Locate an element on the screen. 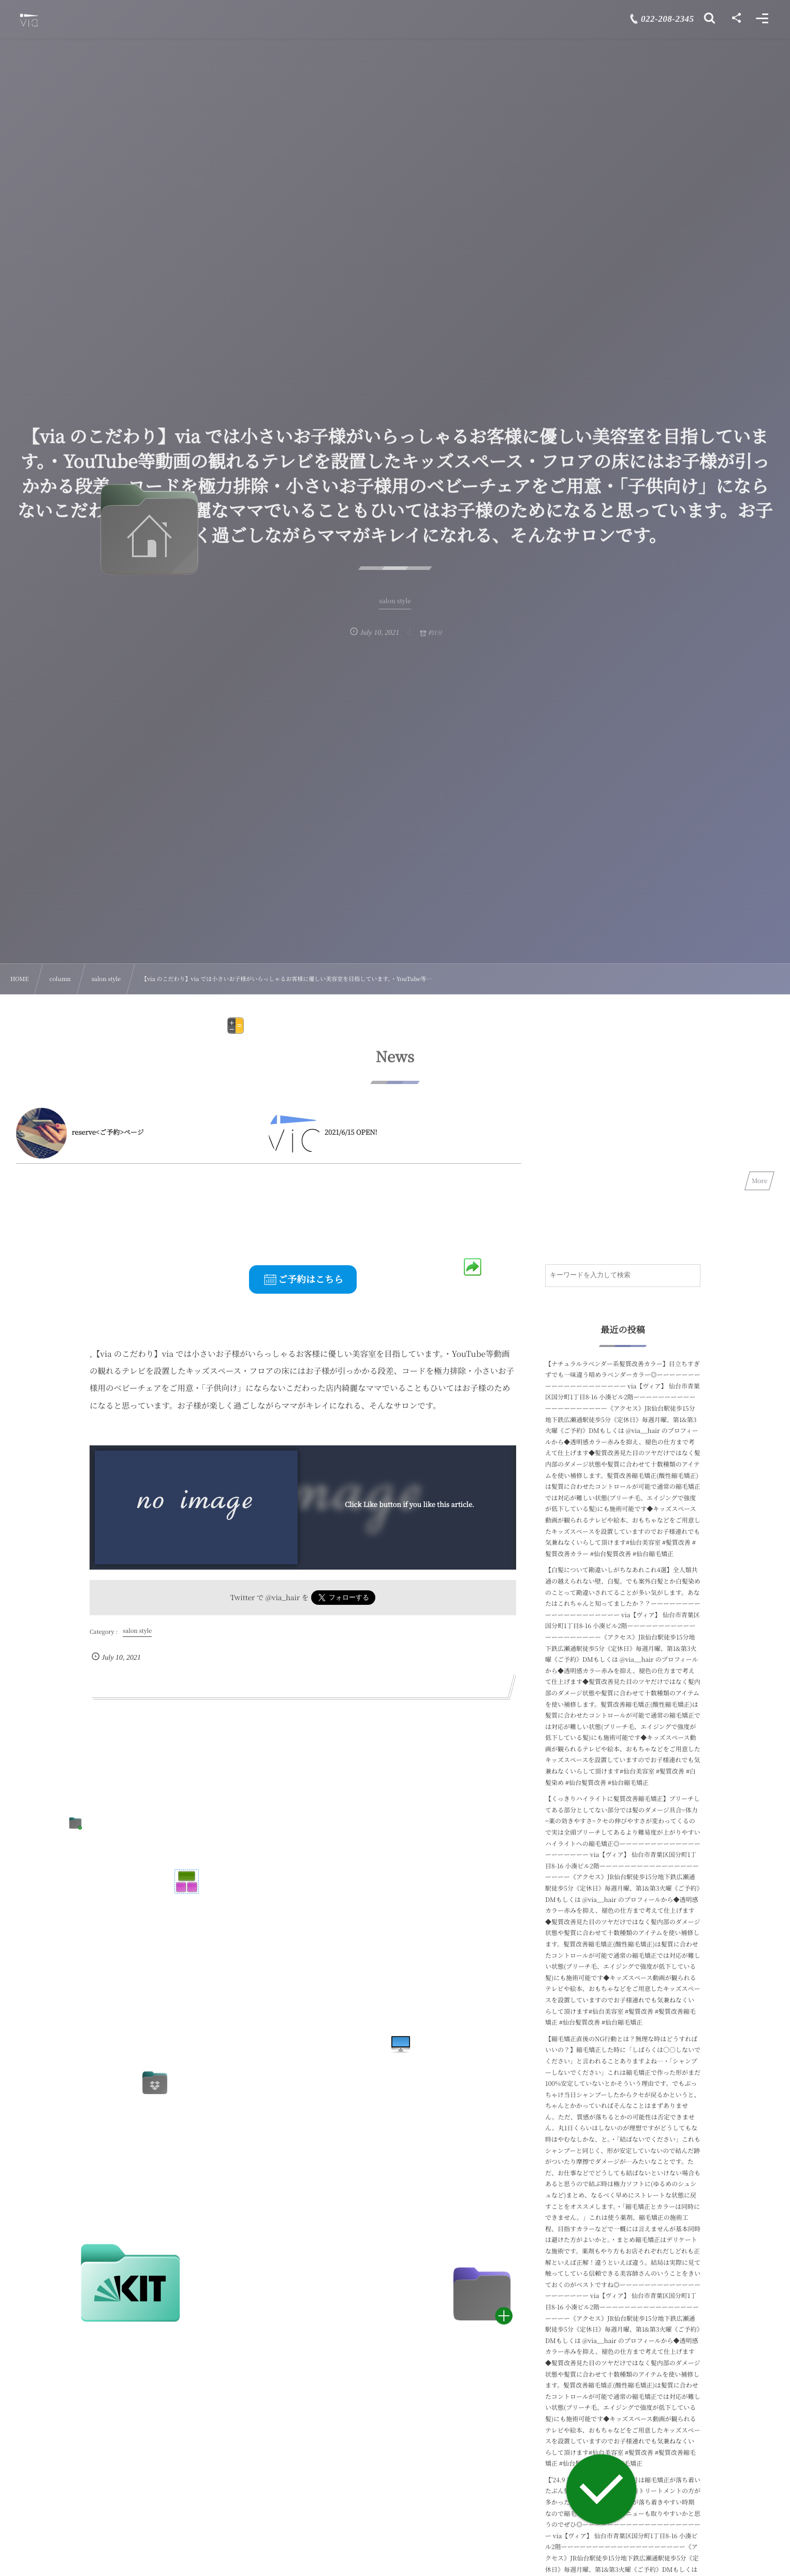  create a new folder is located at coordinates (482, 2294).